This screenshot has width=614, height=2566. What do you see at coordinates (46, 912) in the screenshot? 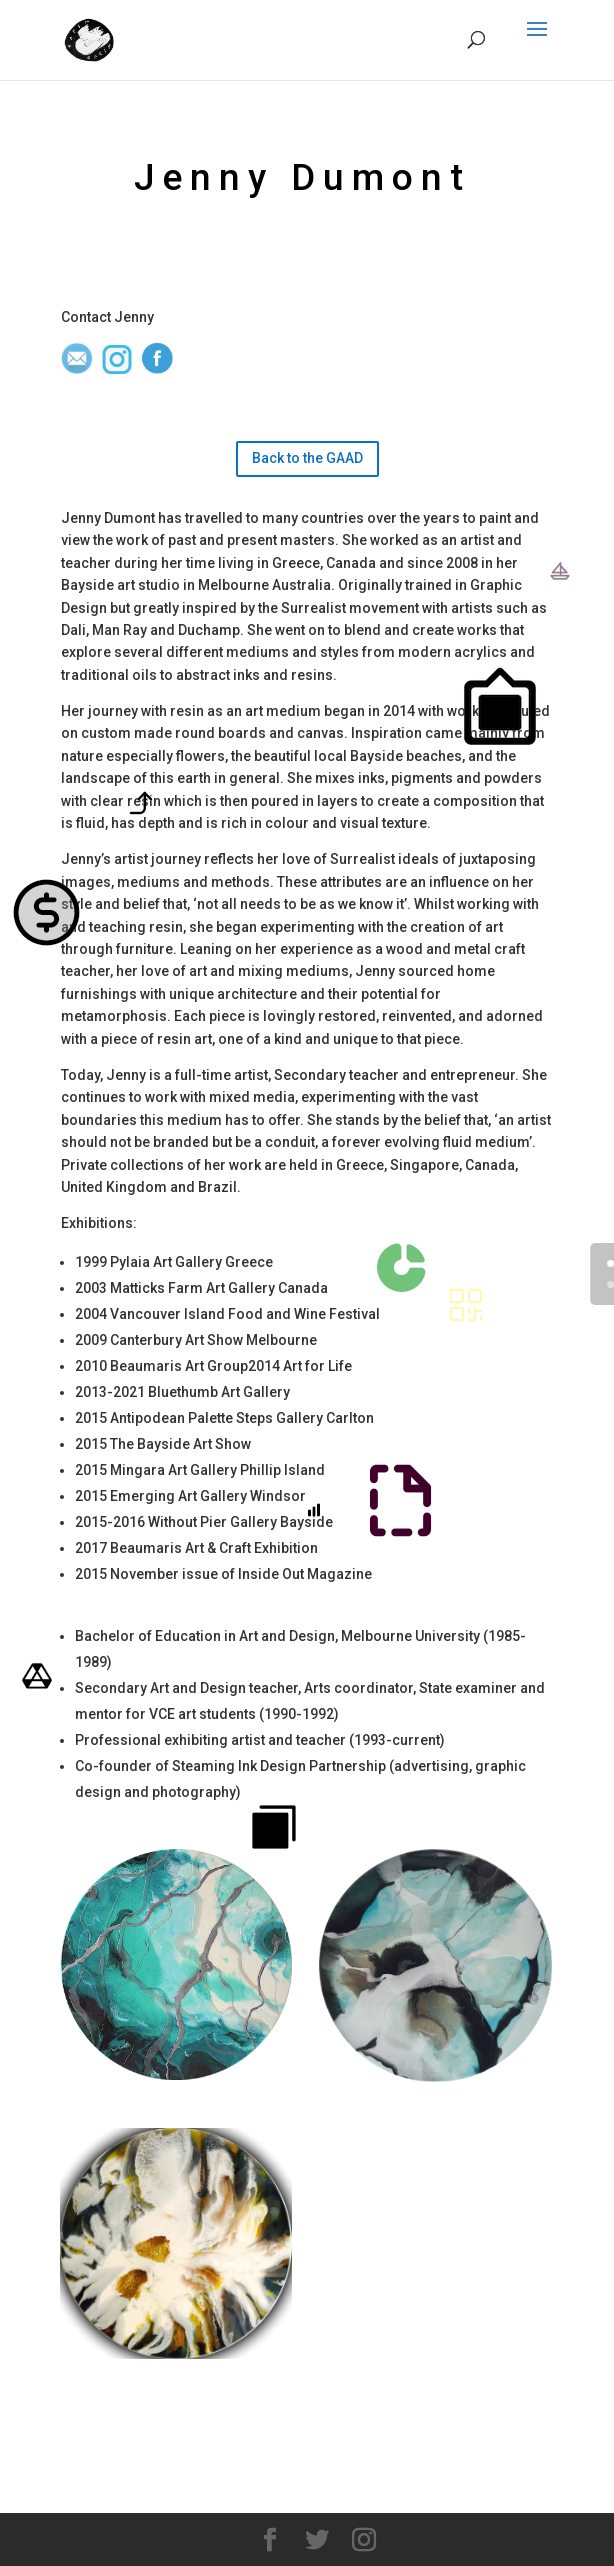
I see `view account balance or financial summary` at bounding box center [46, 912].